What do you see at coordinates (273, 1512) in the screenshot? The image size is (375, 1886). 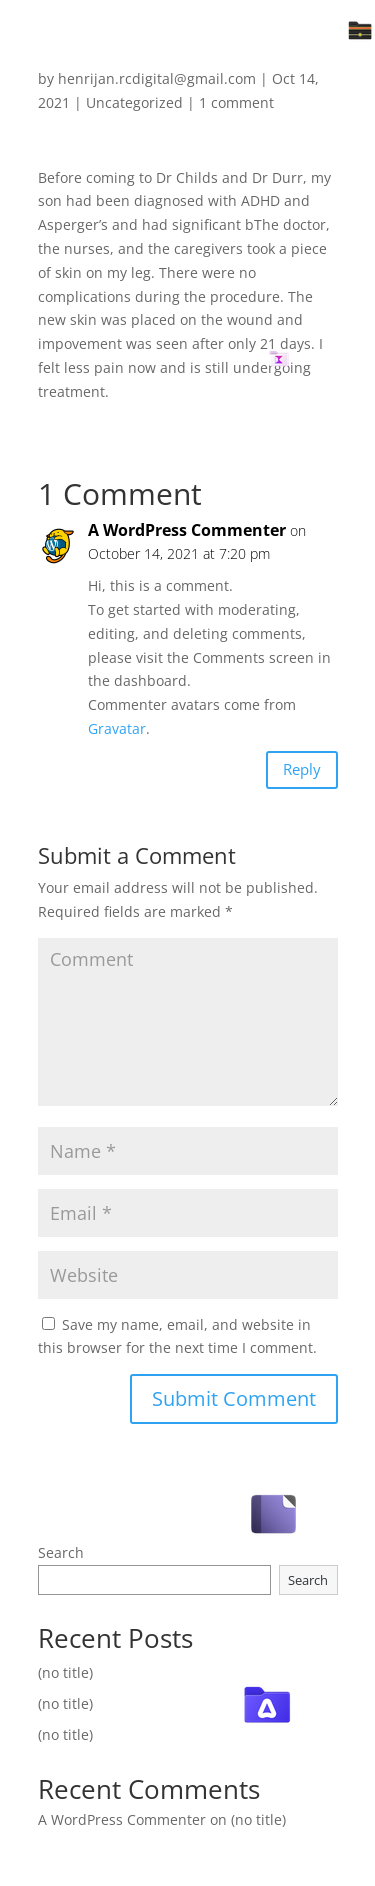 I see `change your desktop wallpaper` at bounding box center [273, 1512].